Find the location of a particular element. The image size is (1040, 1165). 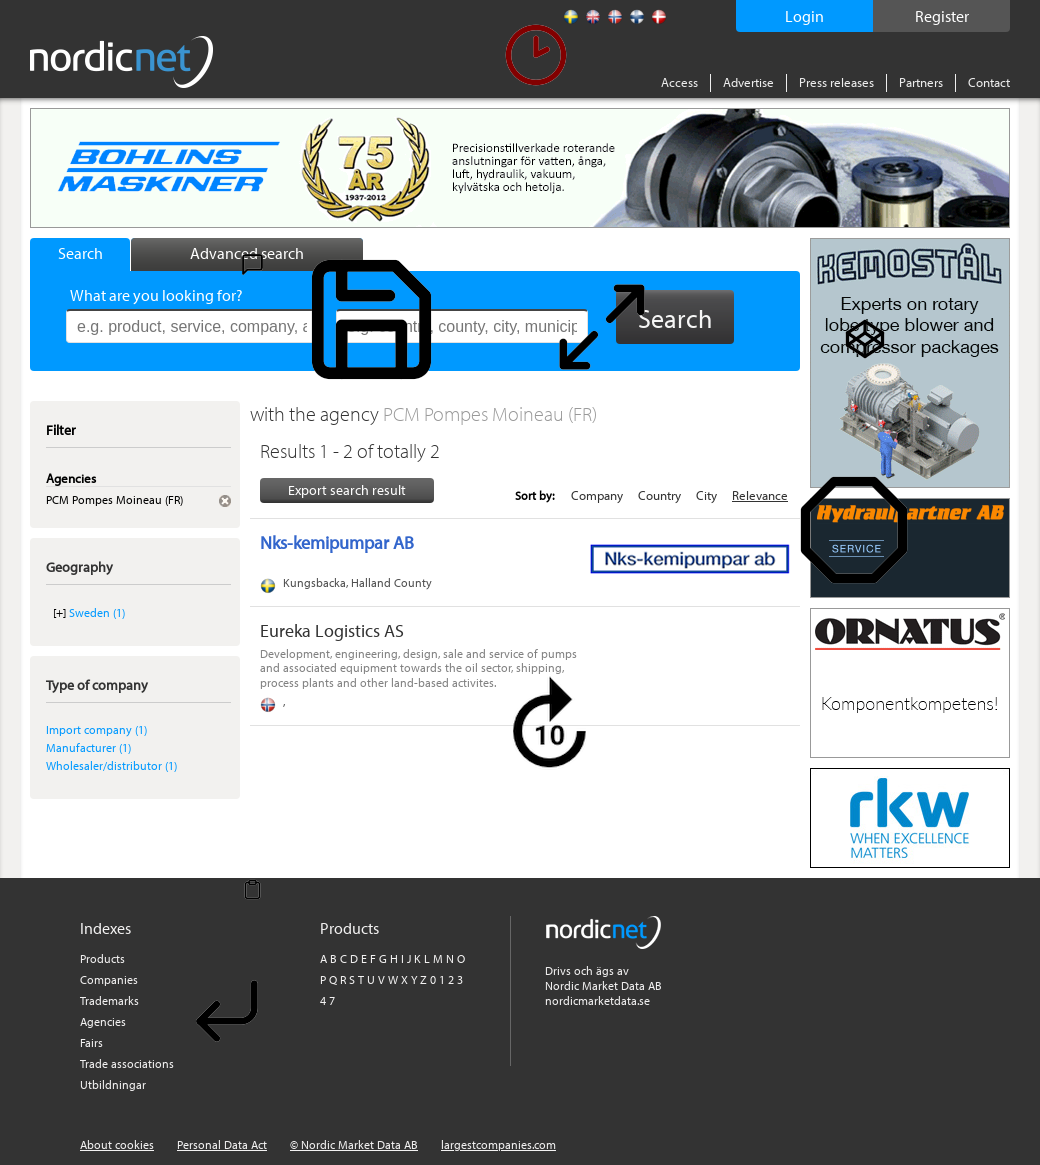

copy to clipboard is located at coordinates (252, 889).